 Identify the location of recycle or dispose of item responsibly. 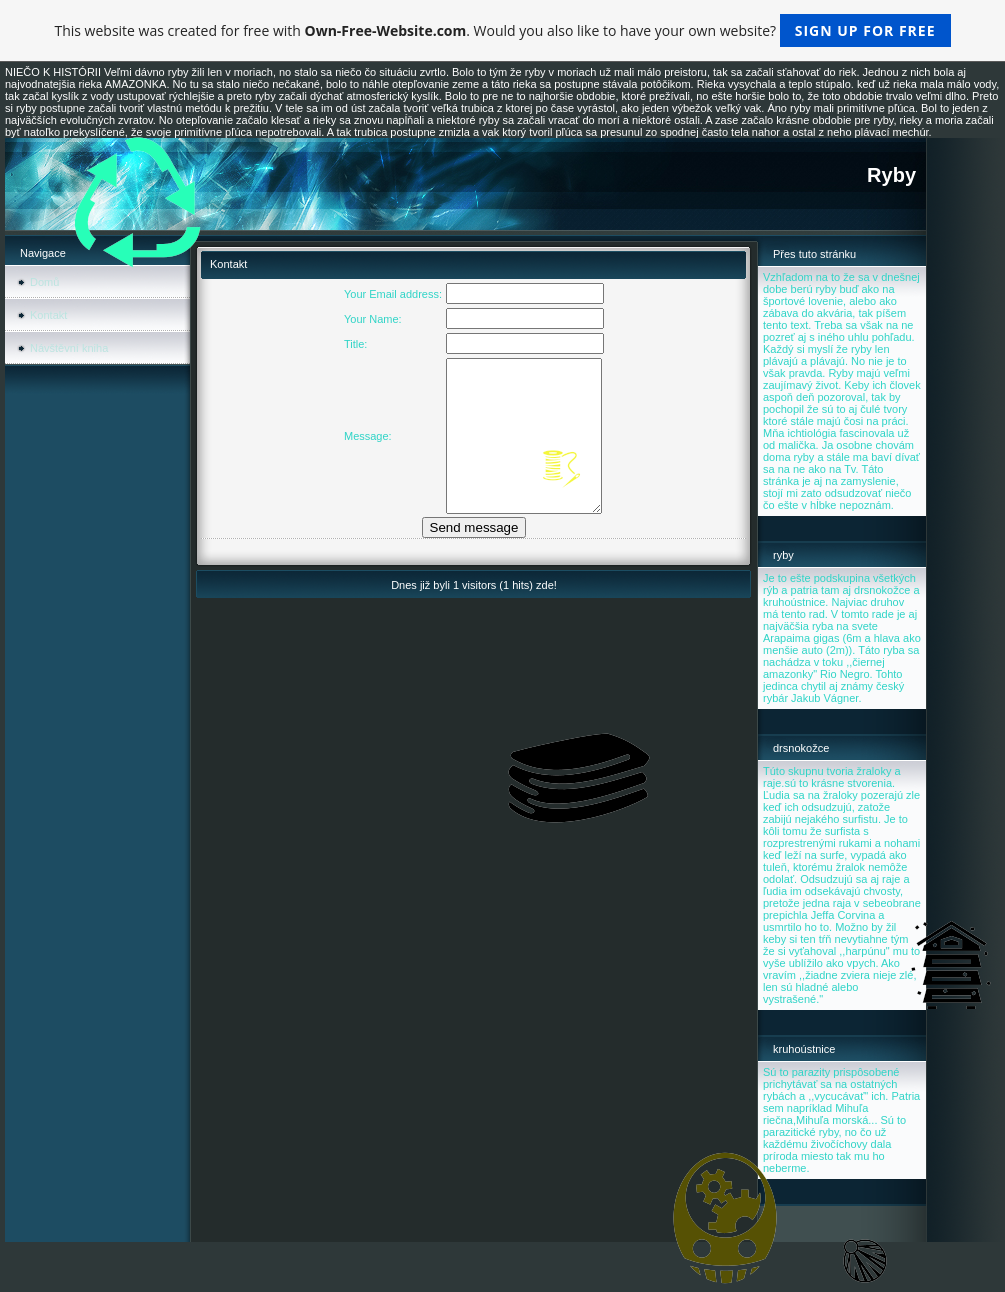
(137, 202).